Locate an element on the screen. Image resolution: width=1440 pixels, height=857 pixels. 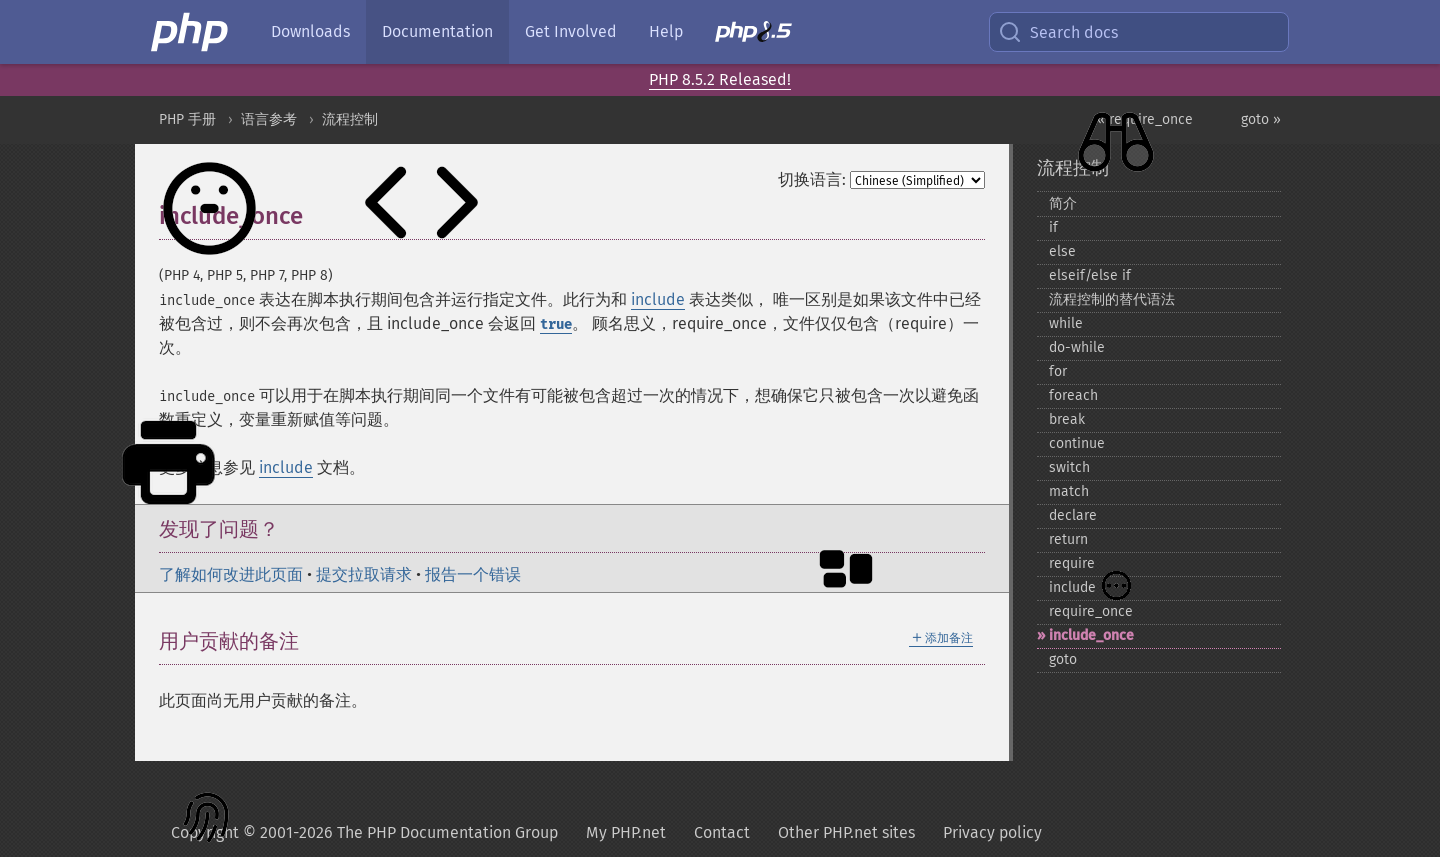
view more options or actions is located at coordinates (1116, 585).